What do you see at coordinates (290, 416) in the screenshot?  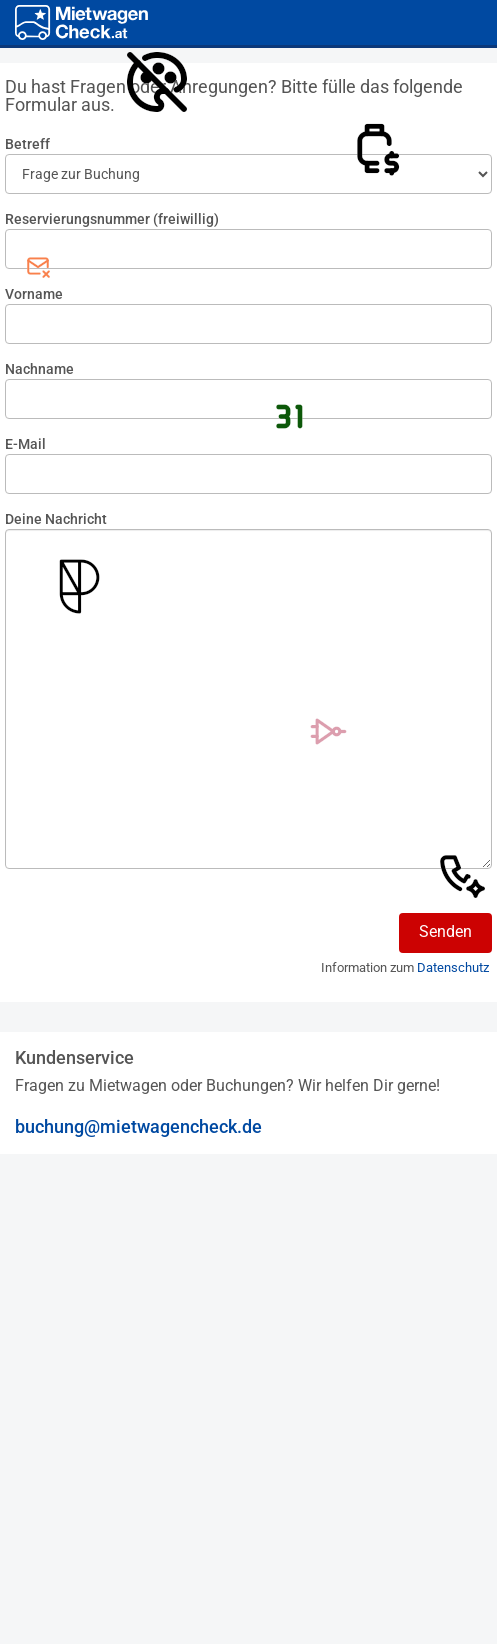 I see `indicates the 31st day of the month` at bounding box center [290, 416].